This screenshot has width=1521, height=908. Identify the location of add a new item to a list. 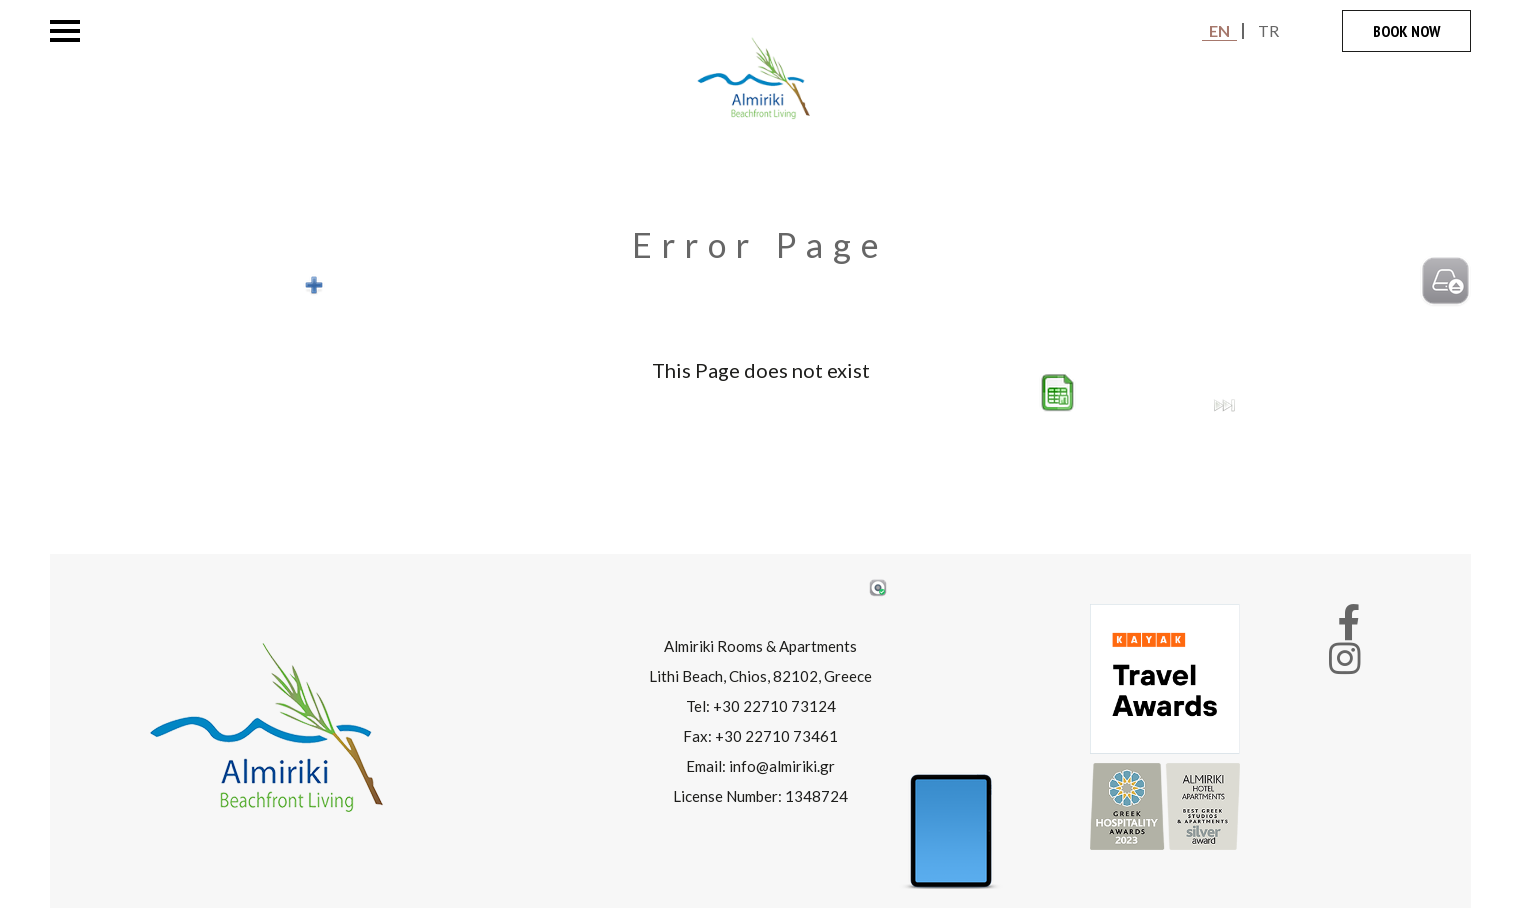
(313, 285).